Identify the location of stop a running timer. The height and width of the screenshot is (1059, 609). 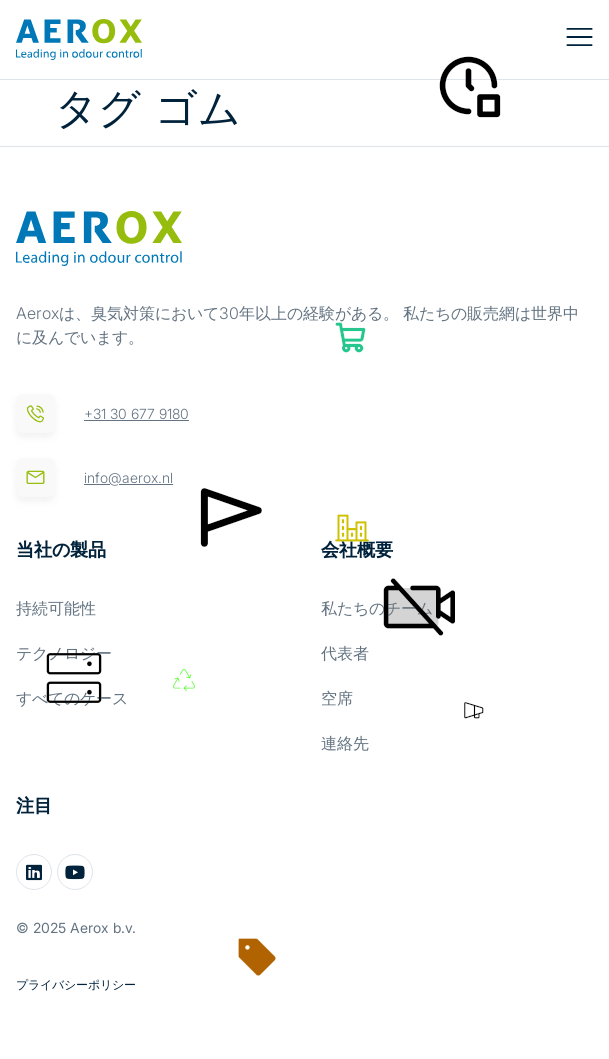
(468, 85).